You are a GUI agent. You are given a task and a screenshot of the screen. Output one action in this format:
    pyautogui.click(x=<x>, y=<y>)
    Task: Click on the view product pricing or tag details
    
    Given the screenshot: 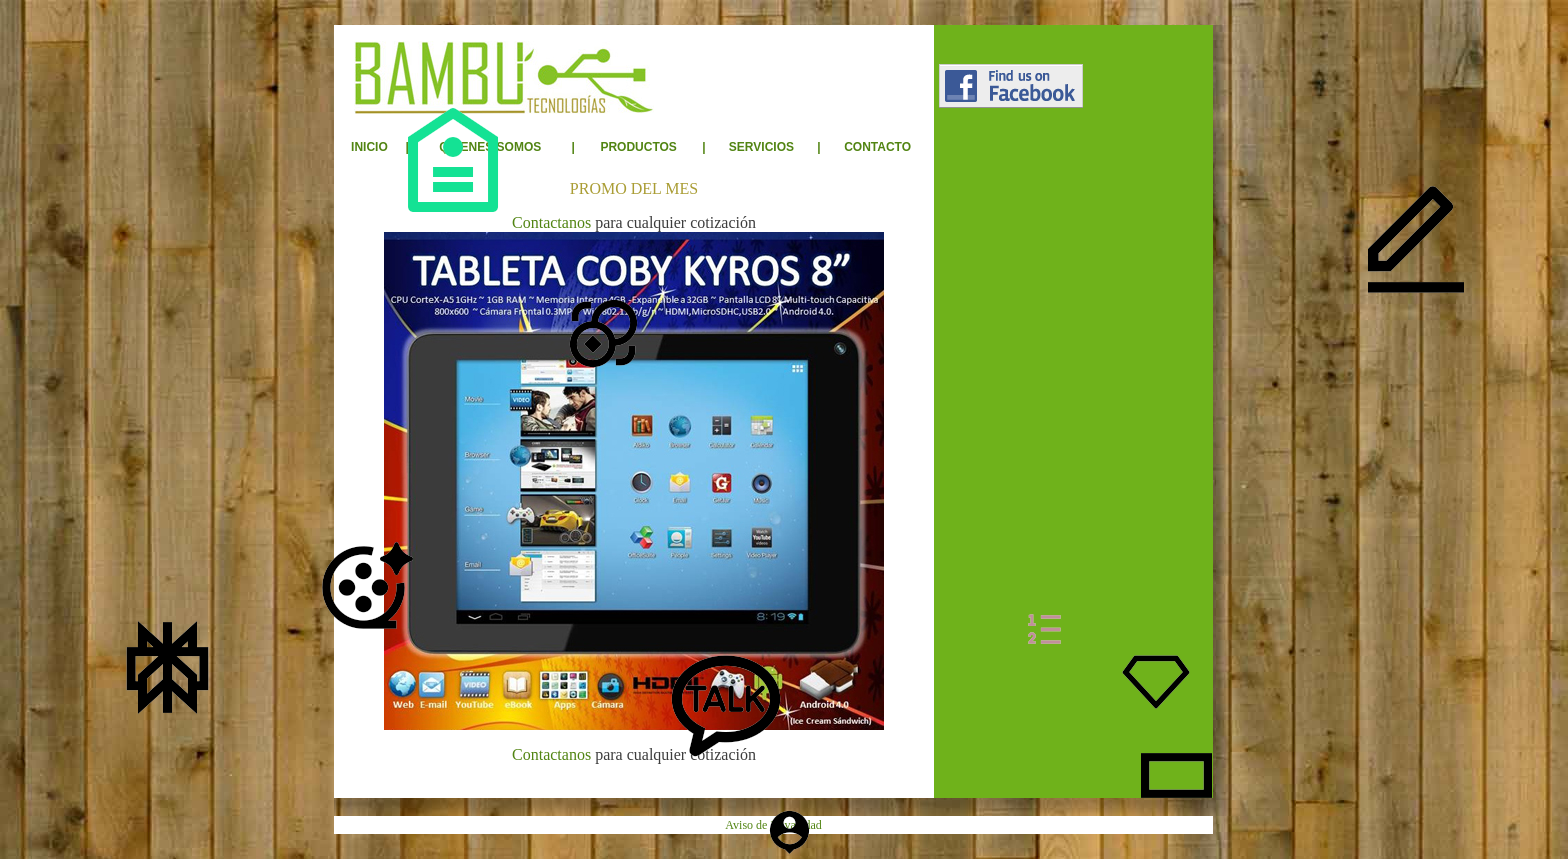 What is the action you would take?
    pyautogui.click(x=453, y=162)
    